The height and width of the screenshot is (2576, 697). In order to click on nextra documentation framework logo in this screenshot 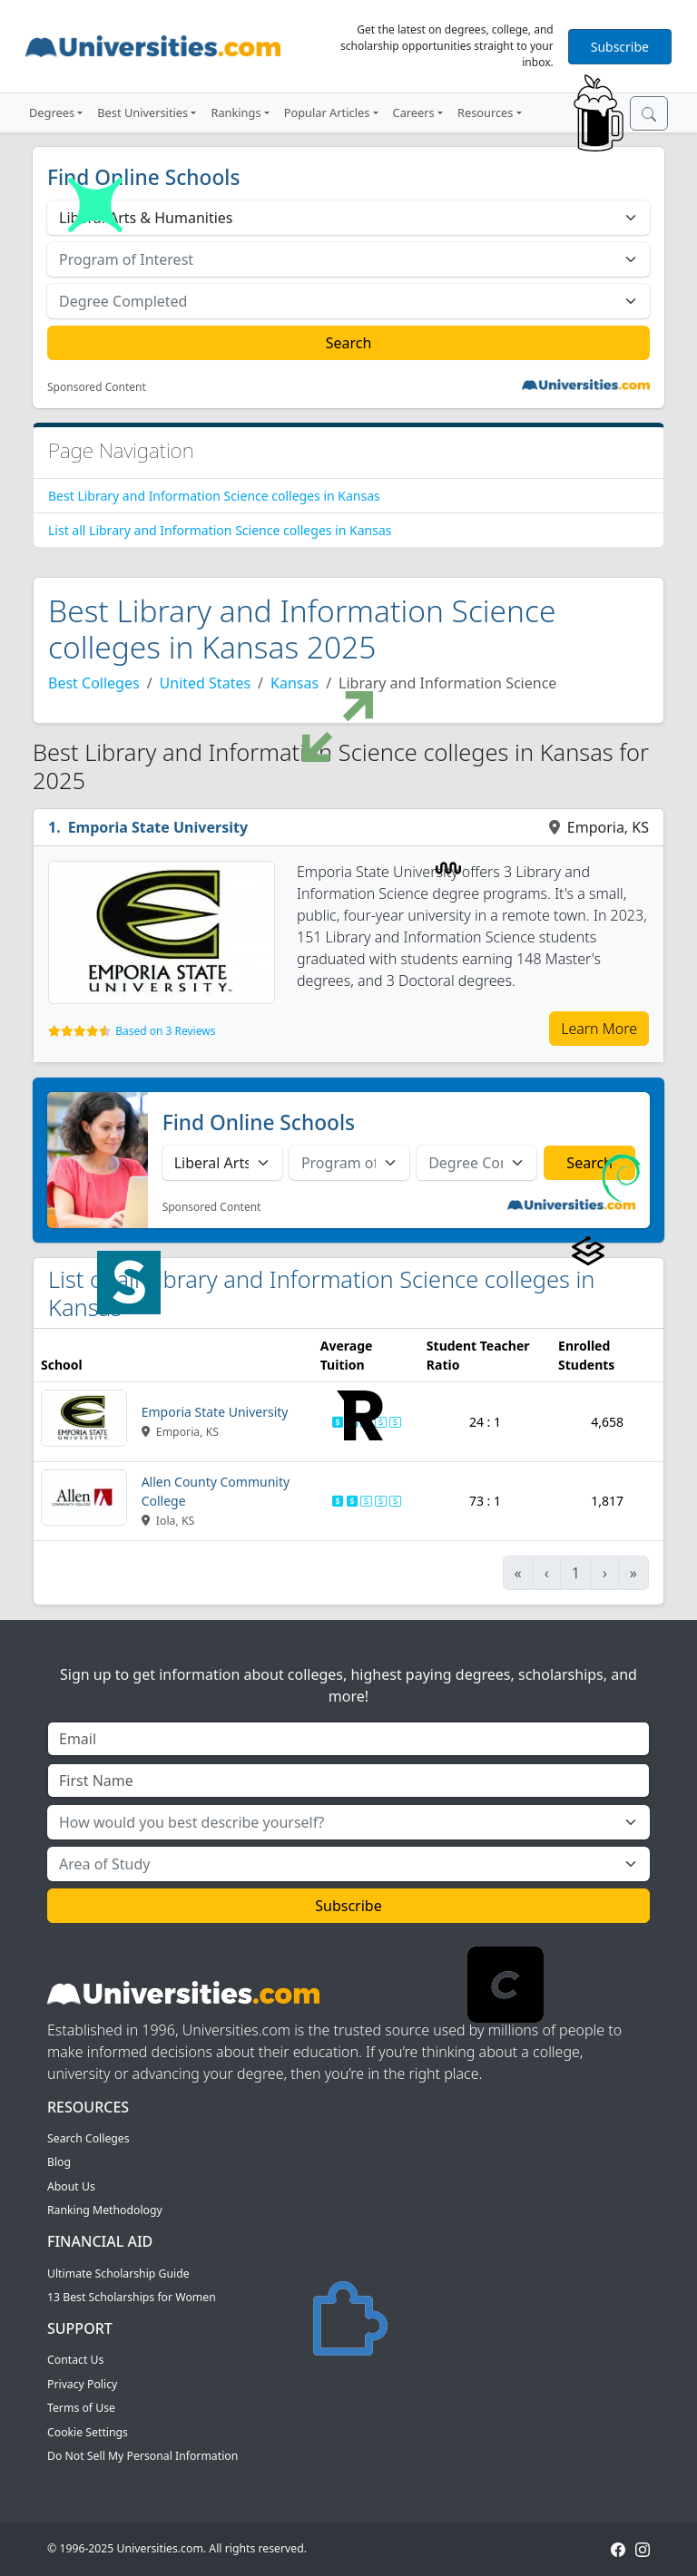, I will do `click(95, 205)`.